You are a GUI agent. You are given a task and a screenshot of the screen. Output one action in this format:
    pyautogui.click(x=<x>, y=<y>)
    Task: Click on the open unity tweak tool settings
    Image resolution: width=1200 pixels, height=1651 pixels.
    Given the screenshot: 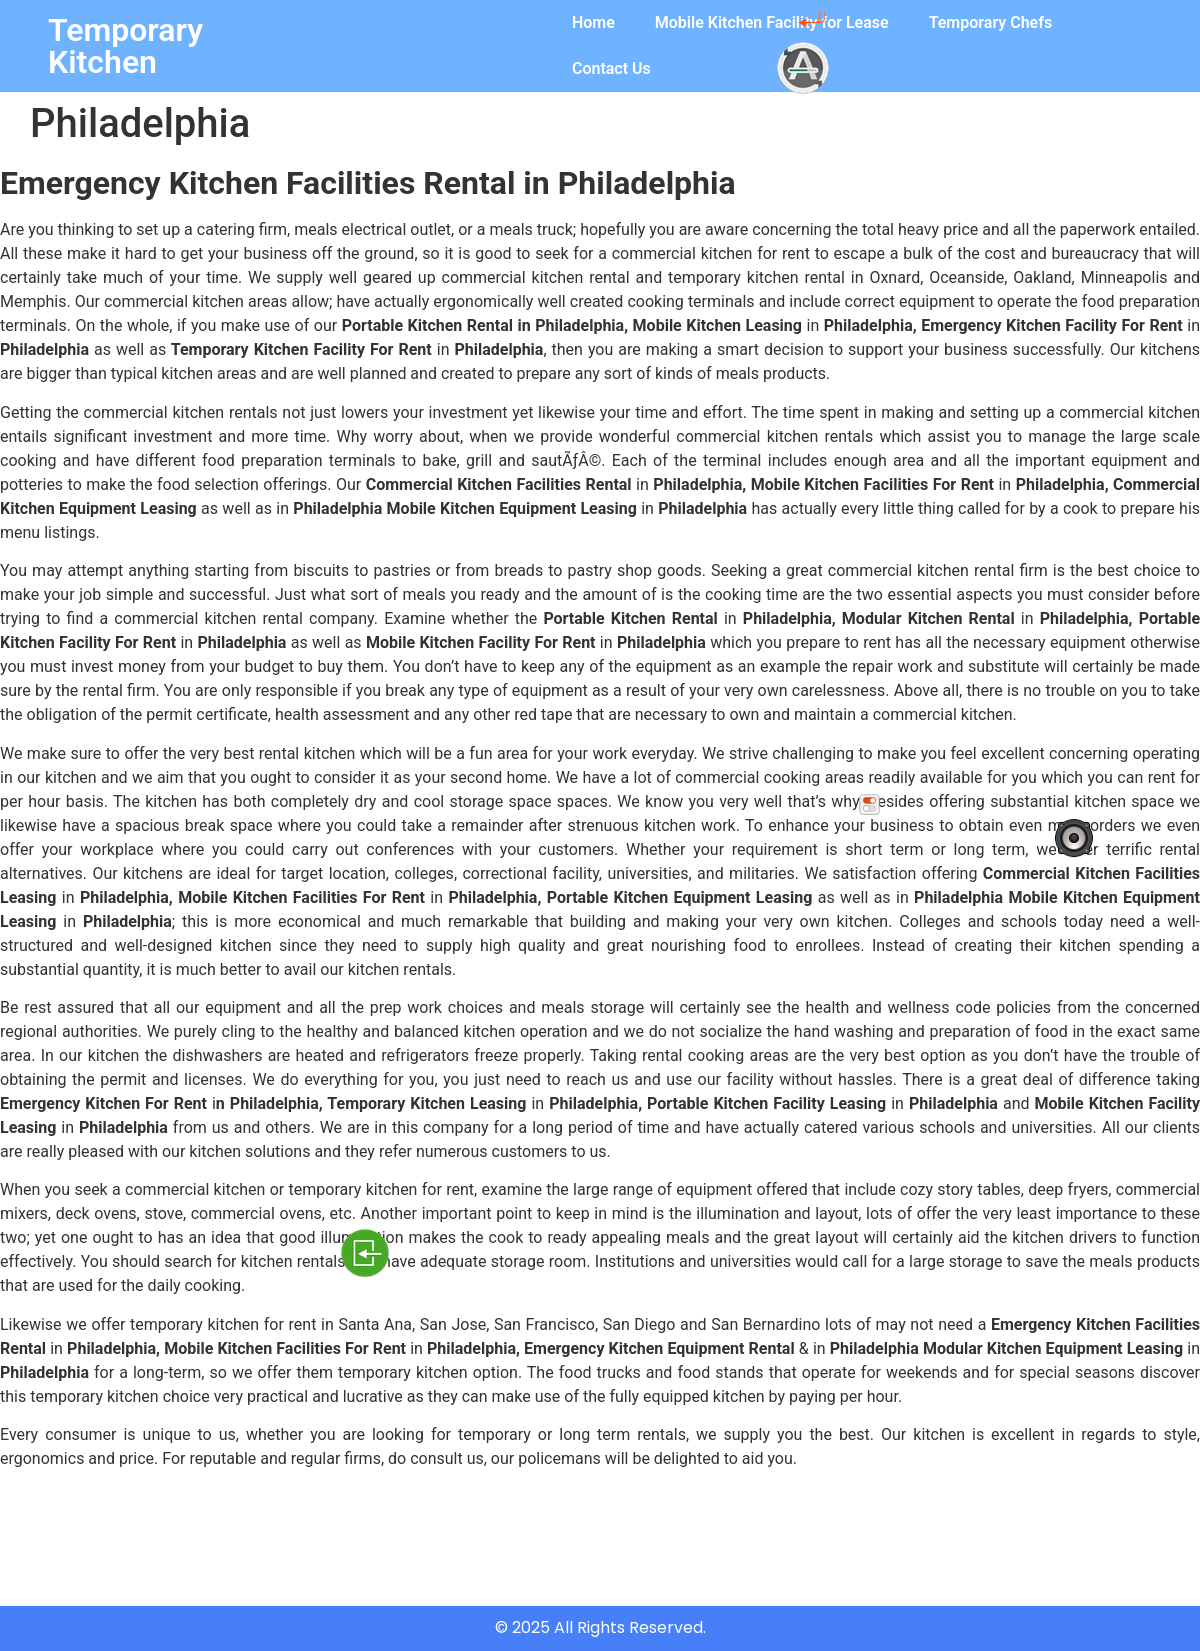 What is the action you would take?
    pyautogui.click(x=869, y=804)
    